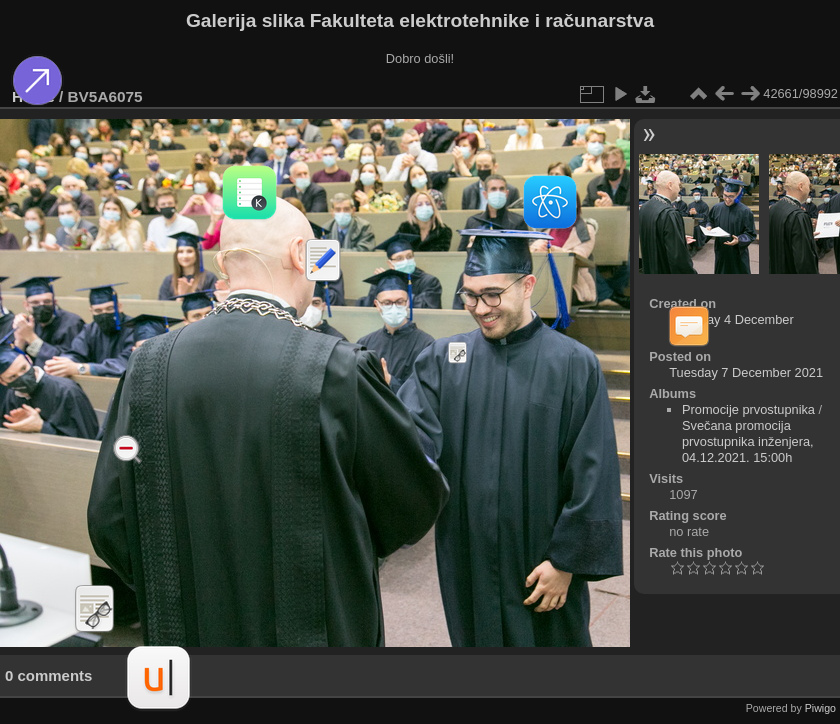  Describe the element at coordinates (323, 260) in the screenshot. I see `open text editor application` at that location.